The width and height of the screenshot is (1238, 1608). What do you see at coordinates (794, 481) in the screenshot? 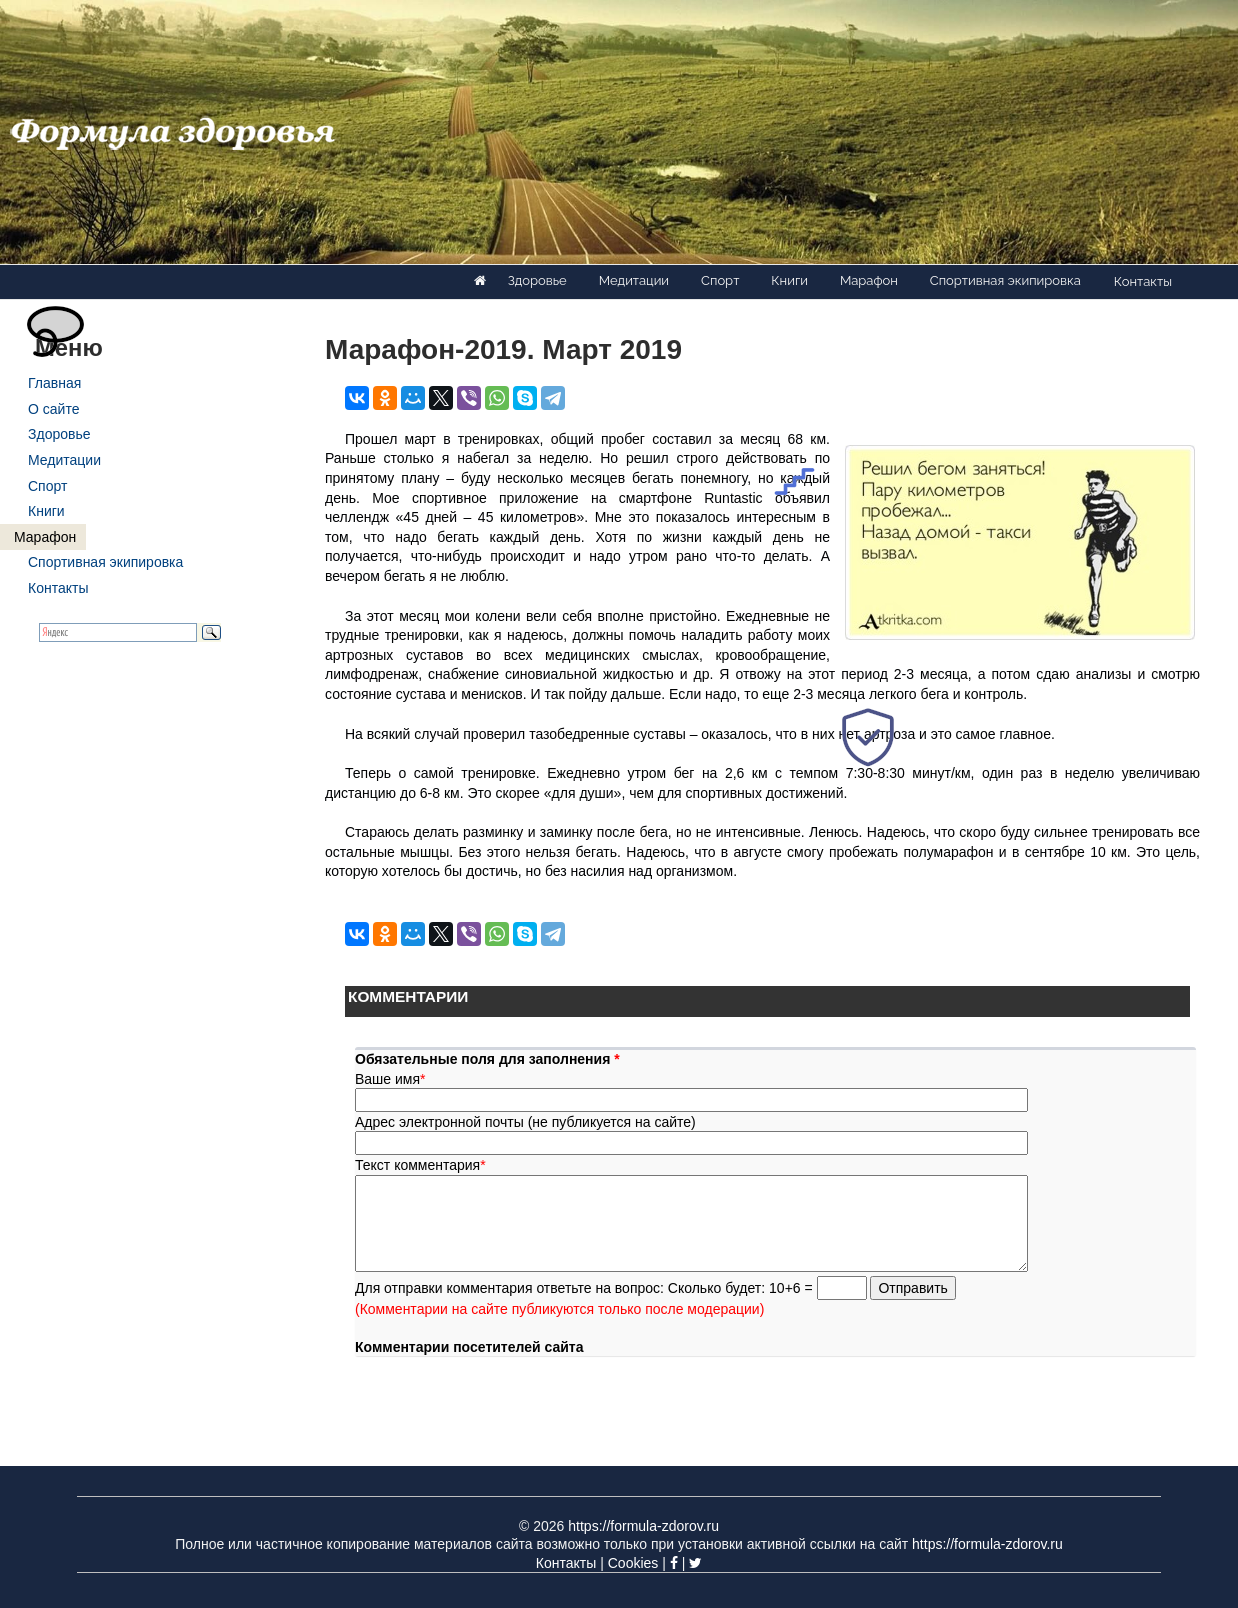
I see `view steps or stairs in a building map` at bounding box center [794, 481].